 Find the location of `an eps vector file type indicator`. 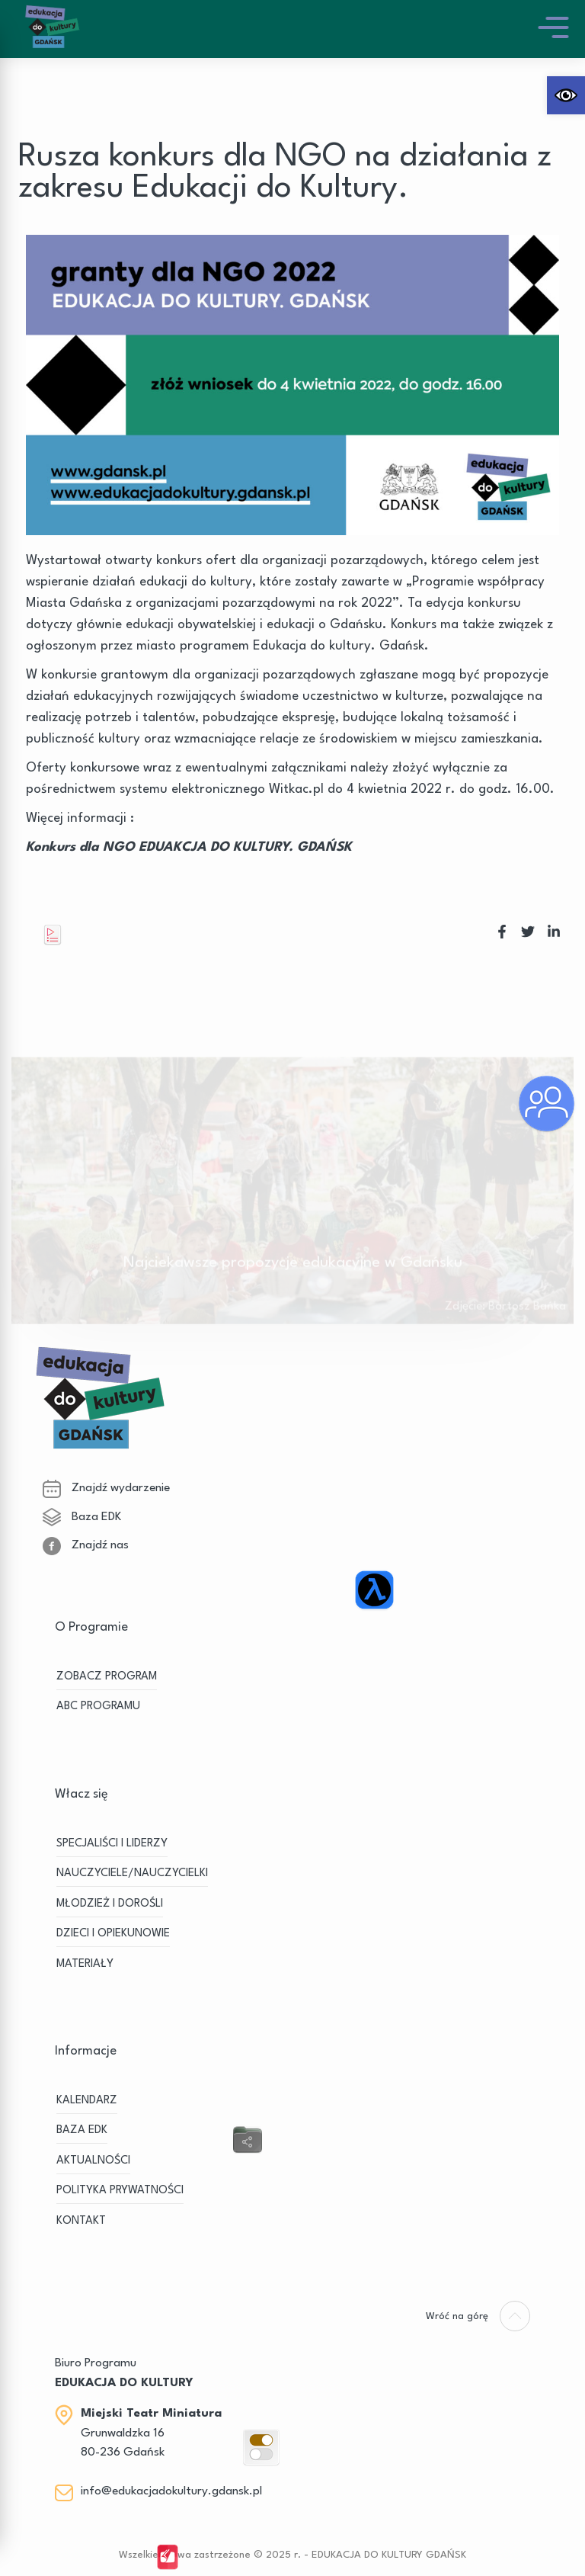

an eps vector file type indicator is located at coordinates (168, 2557).